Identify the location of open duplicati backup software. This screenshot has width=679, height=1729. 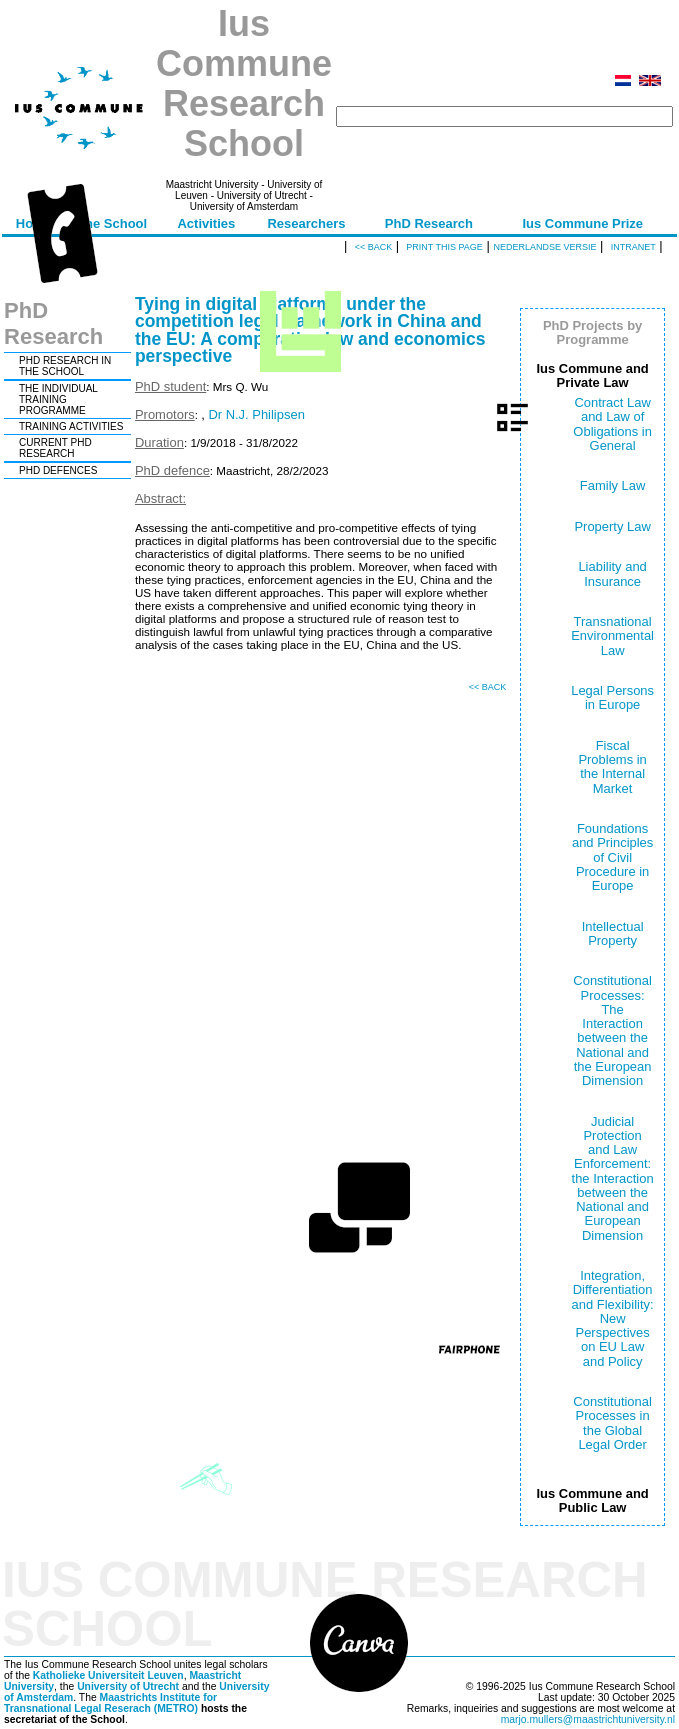
(359, 1207).